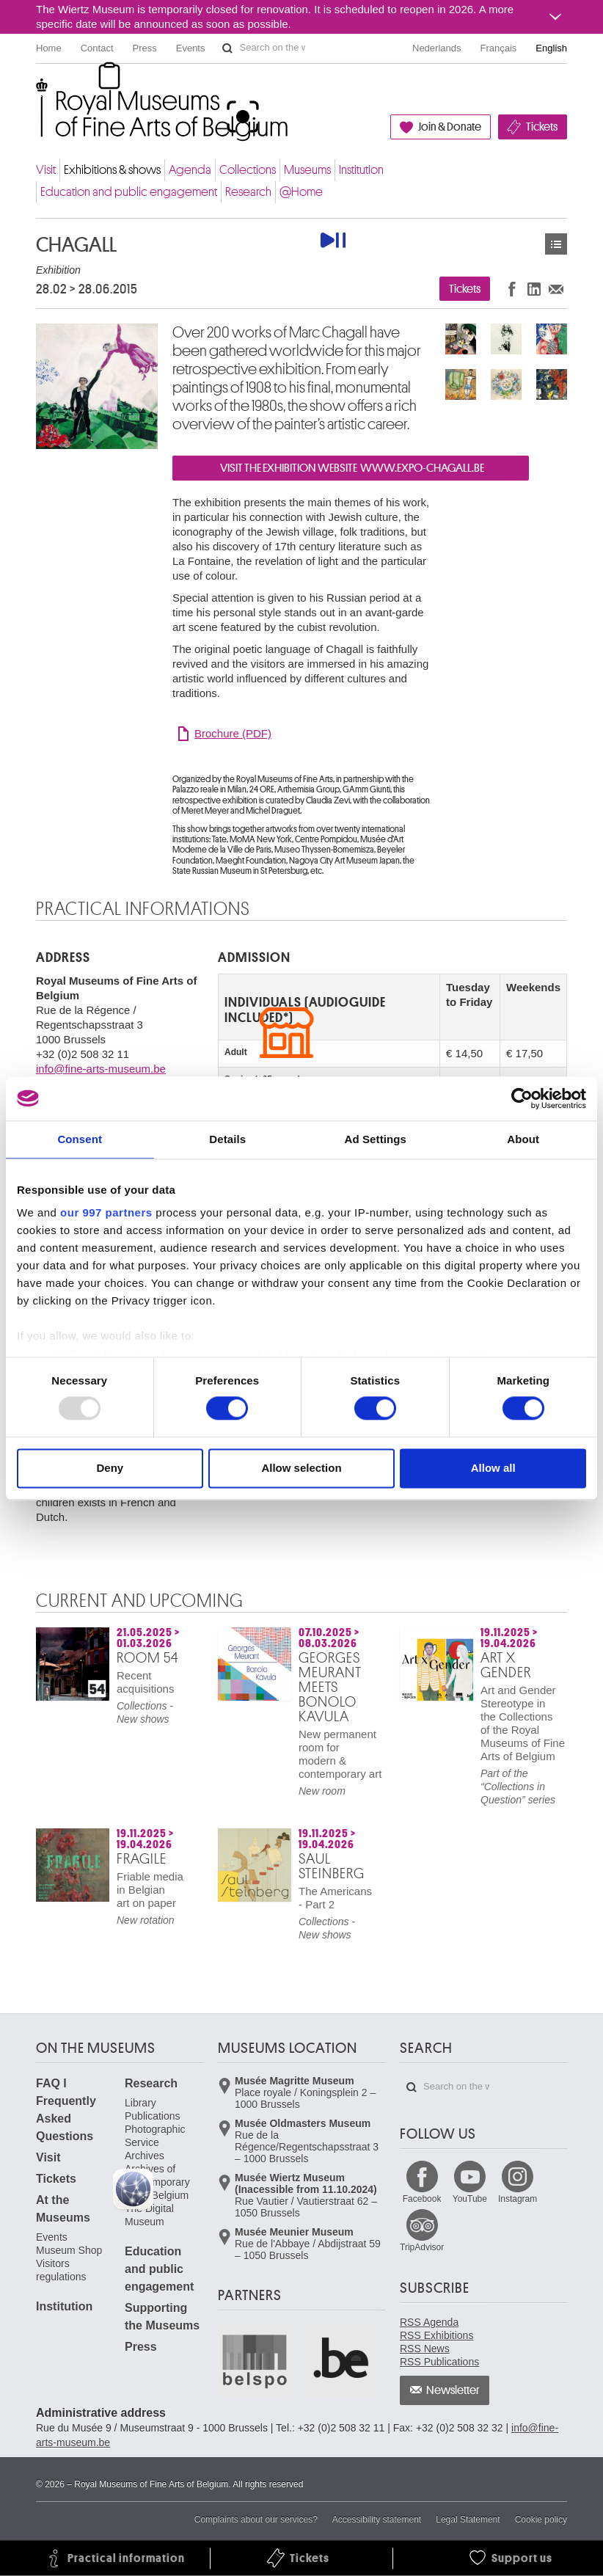  Describe the element at coordinates (243, 117) in the screenshot. I see `activate camera focus or targeting mode` at that location.